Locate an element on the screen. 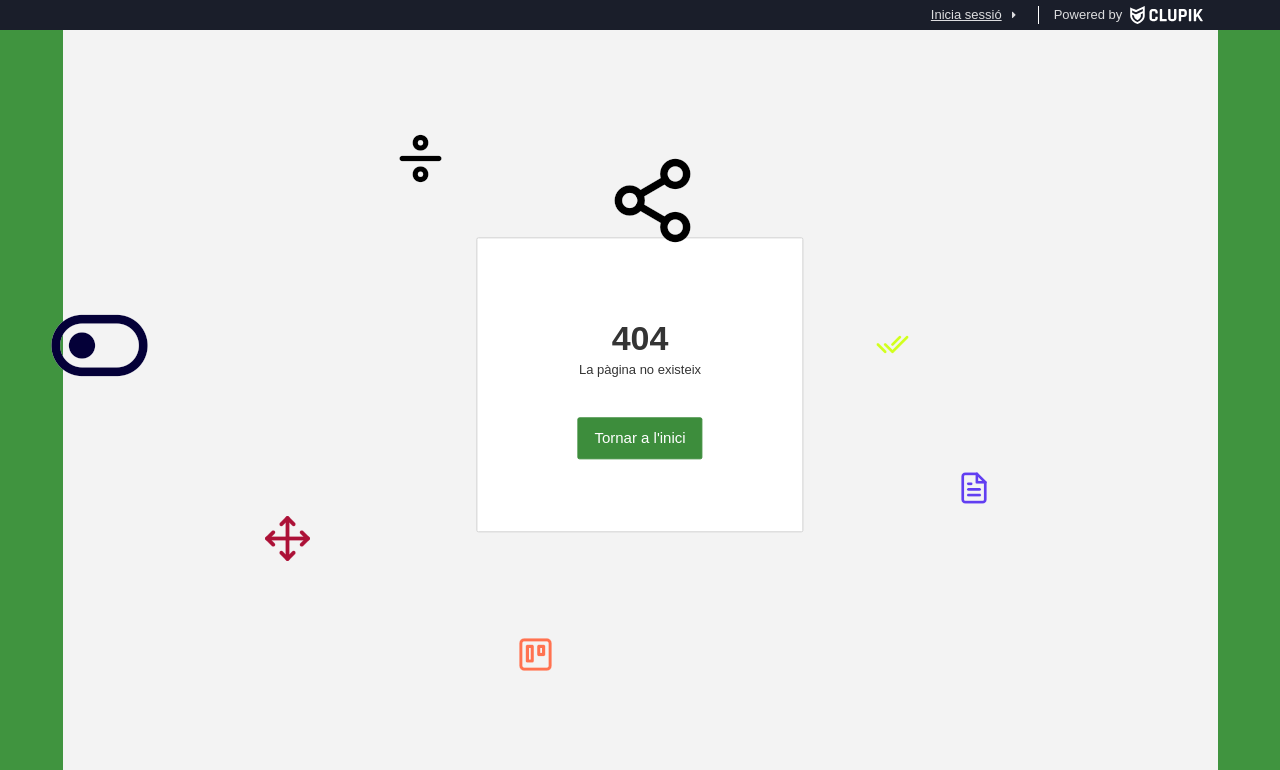  perform division calculation is located at coordinates (420, 158).